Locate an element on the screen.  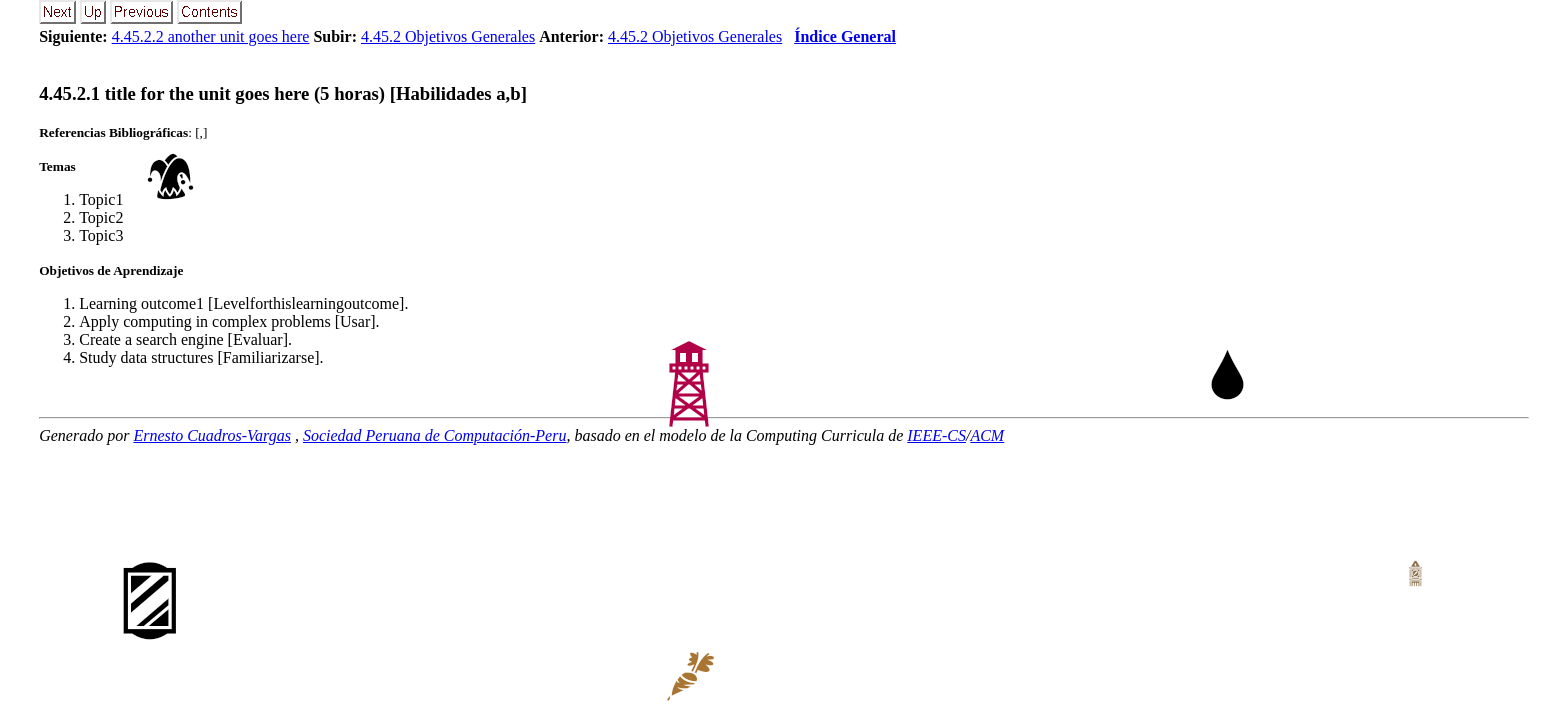
view mirror or reflection feature is located at coordinates (149, 600).